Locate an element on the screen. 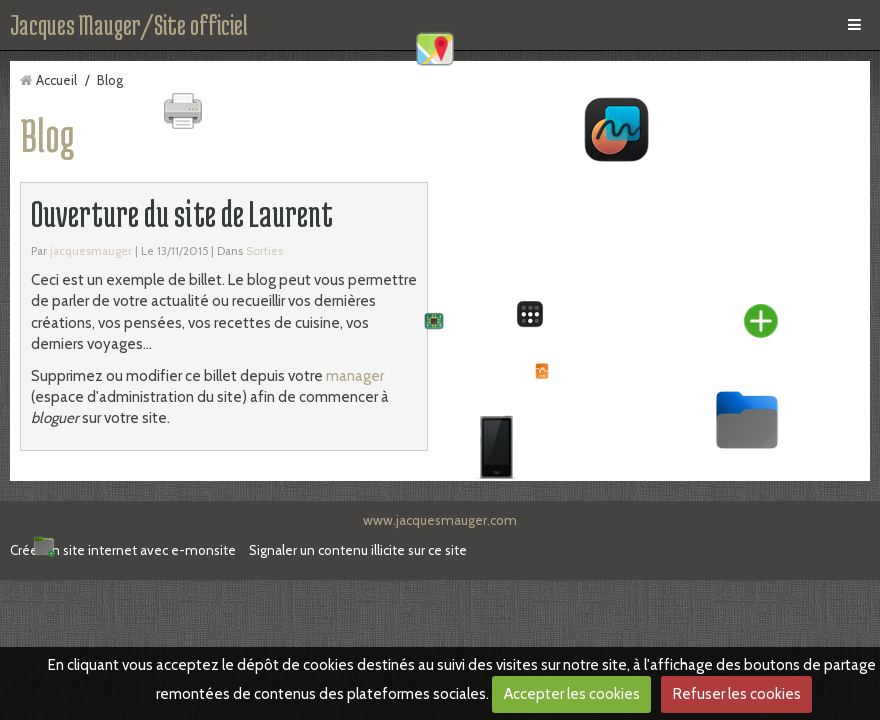 The image size is (880, 720). open the maps application is located at coordinates (435, 49).